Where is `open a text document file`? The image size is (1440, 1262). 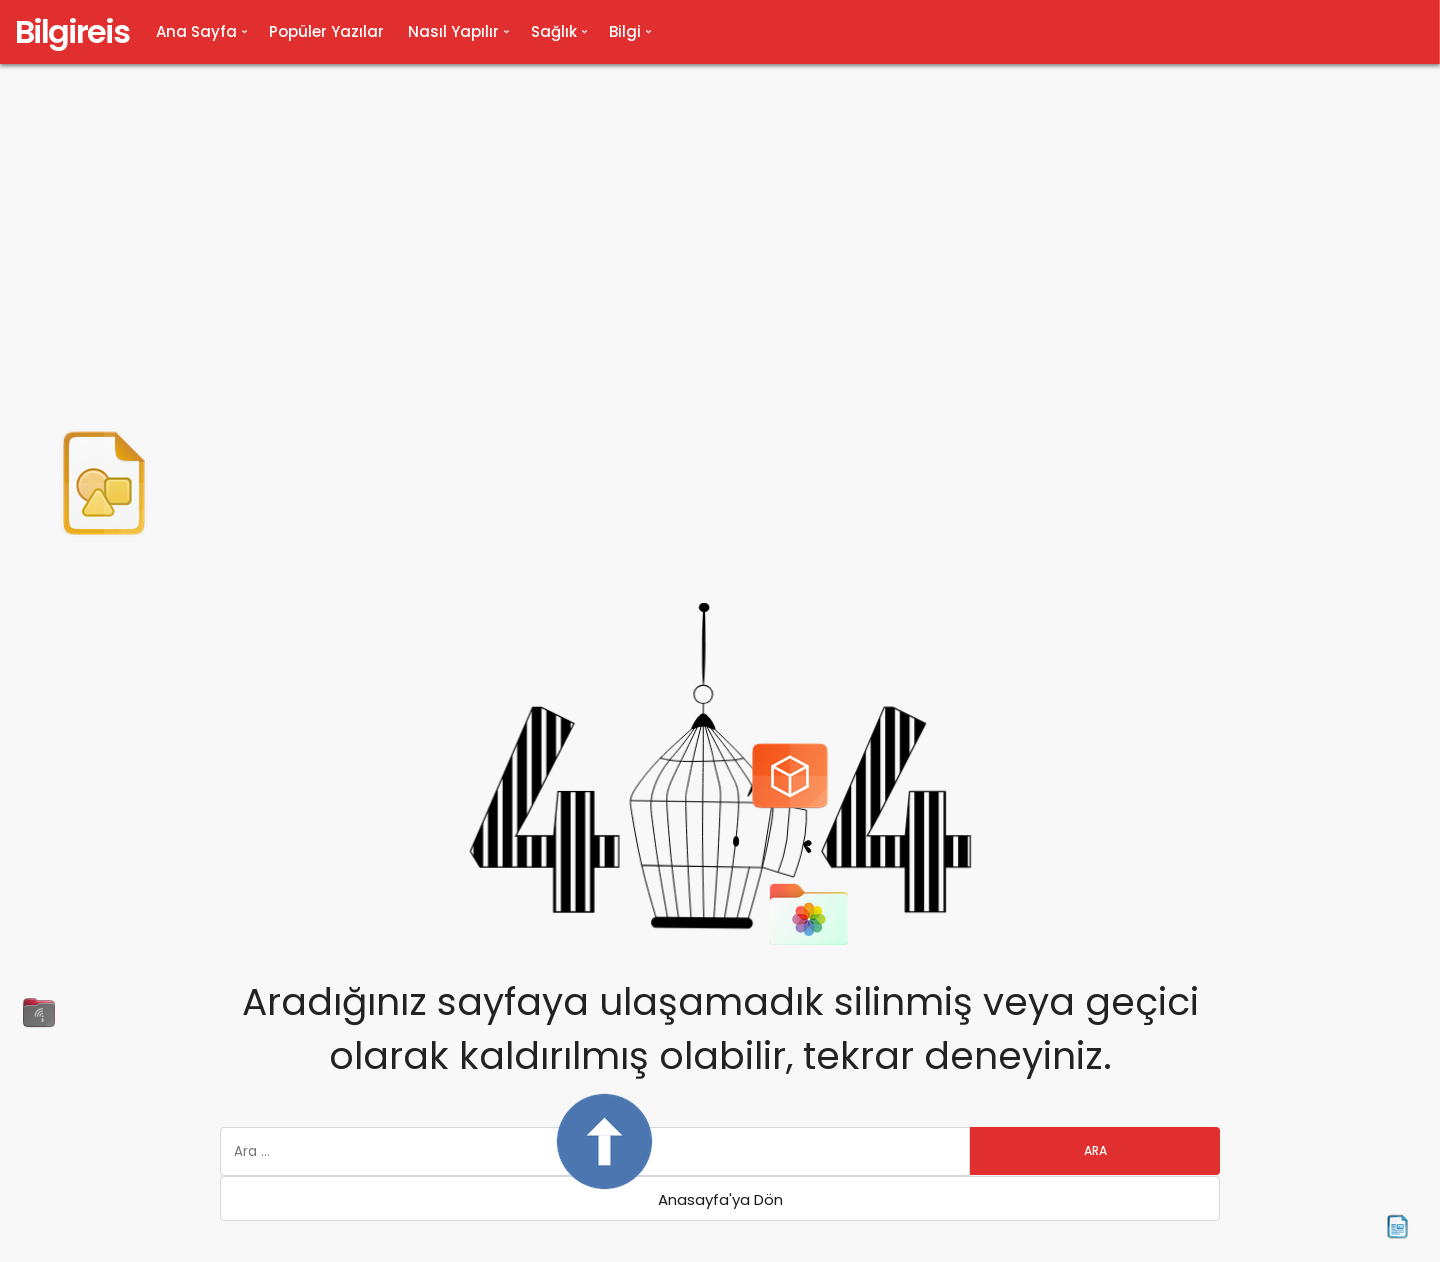
open a text document file is located at coordinates (1397, 1226).